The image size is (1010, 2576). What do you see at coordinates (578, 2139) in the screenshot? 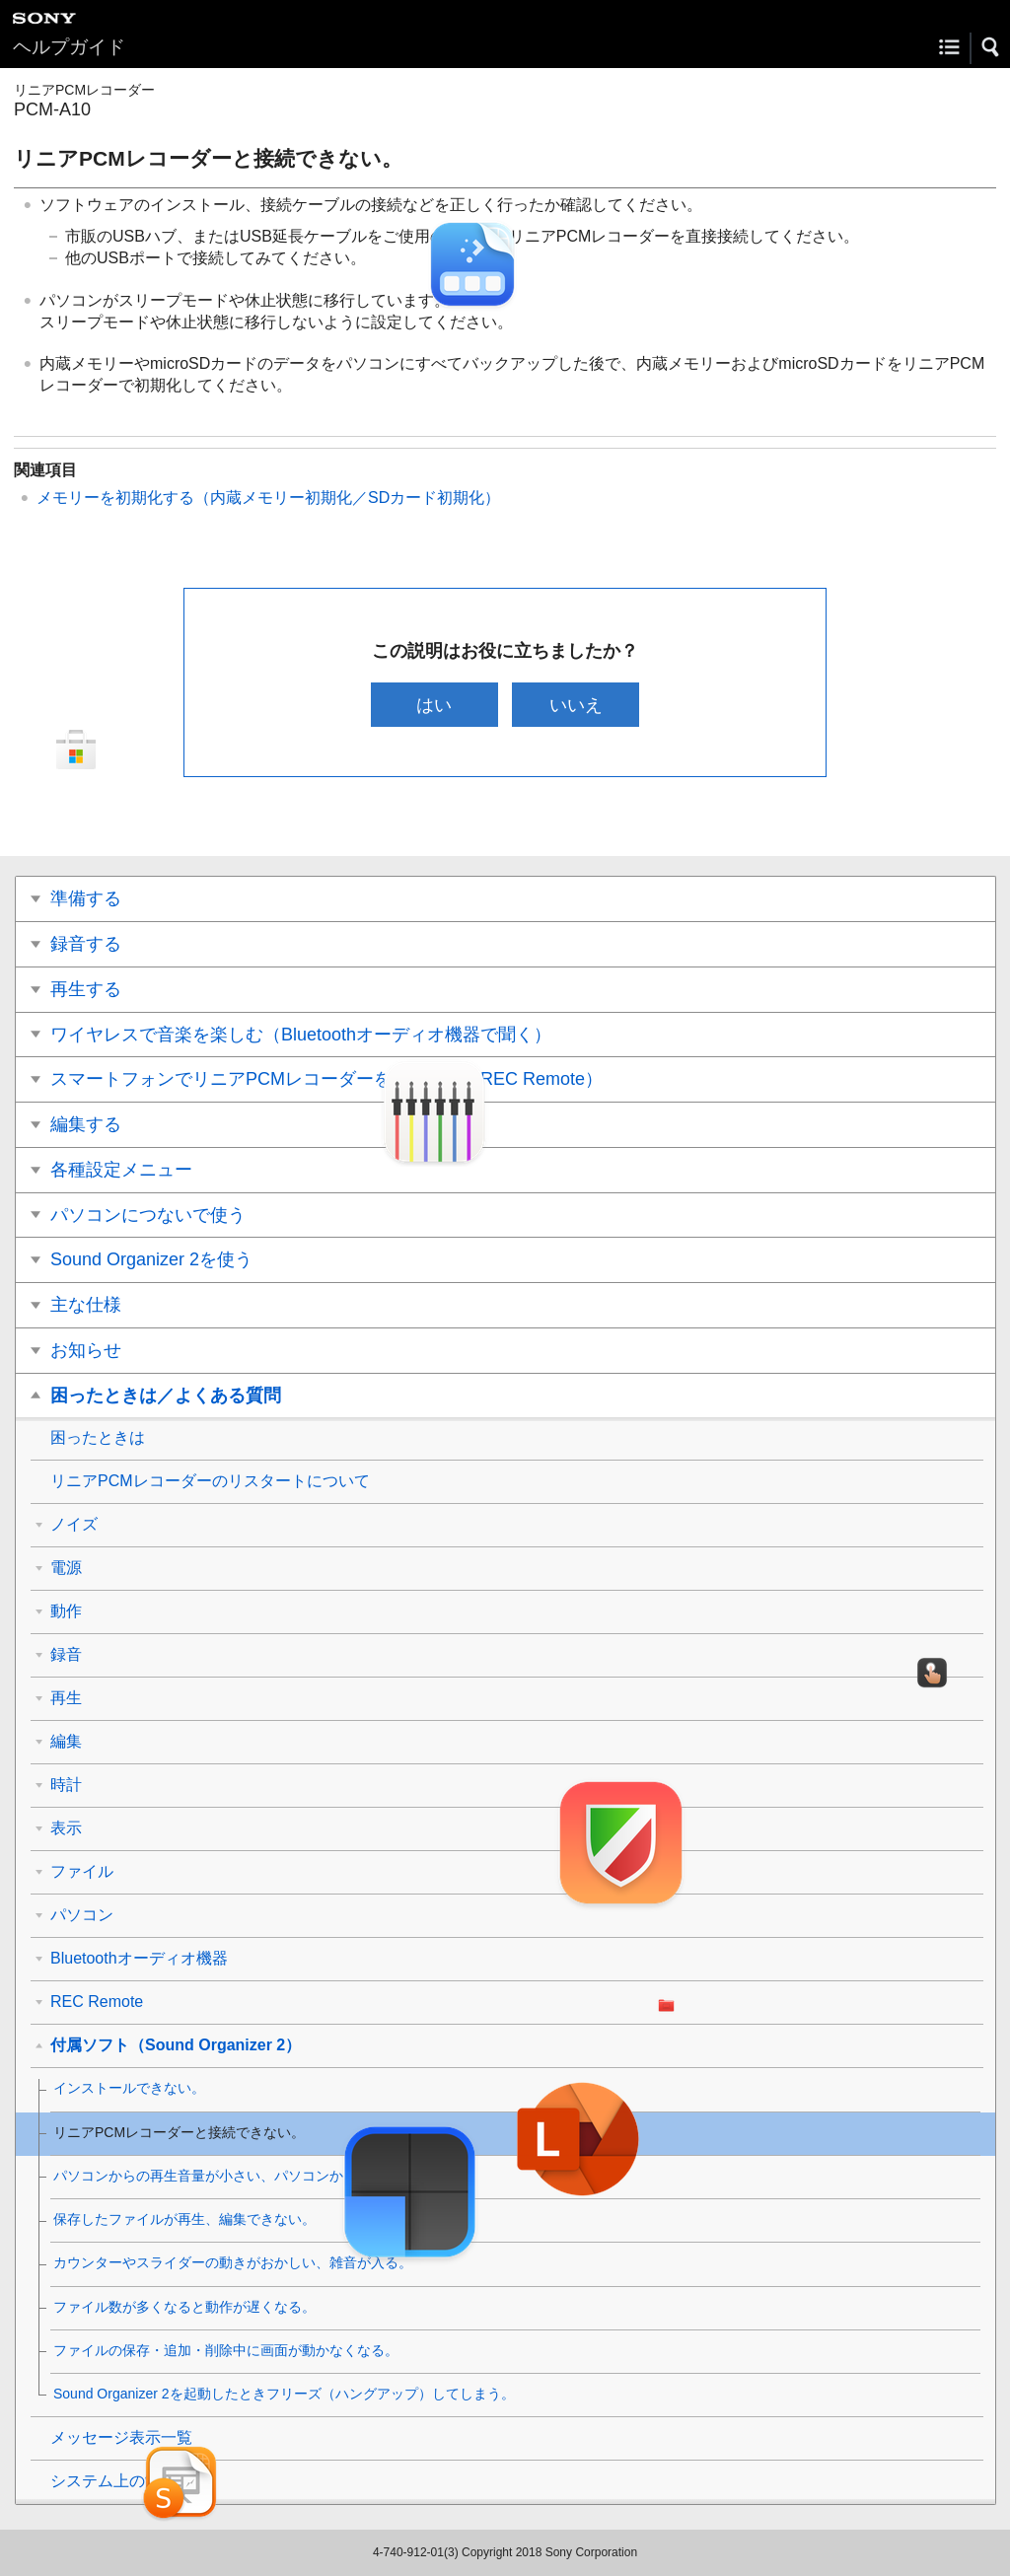
I see `open microsoft lens app` at bounding box center [578, 2139].